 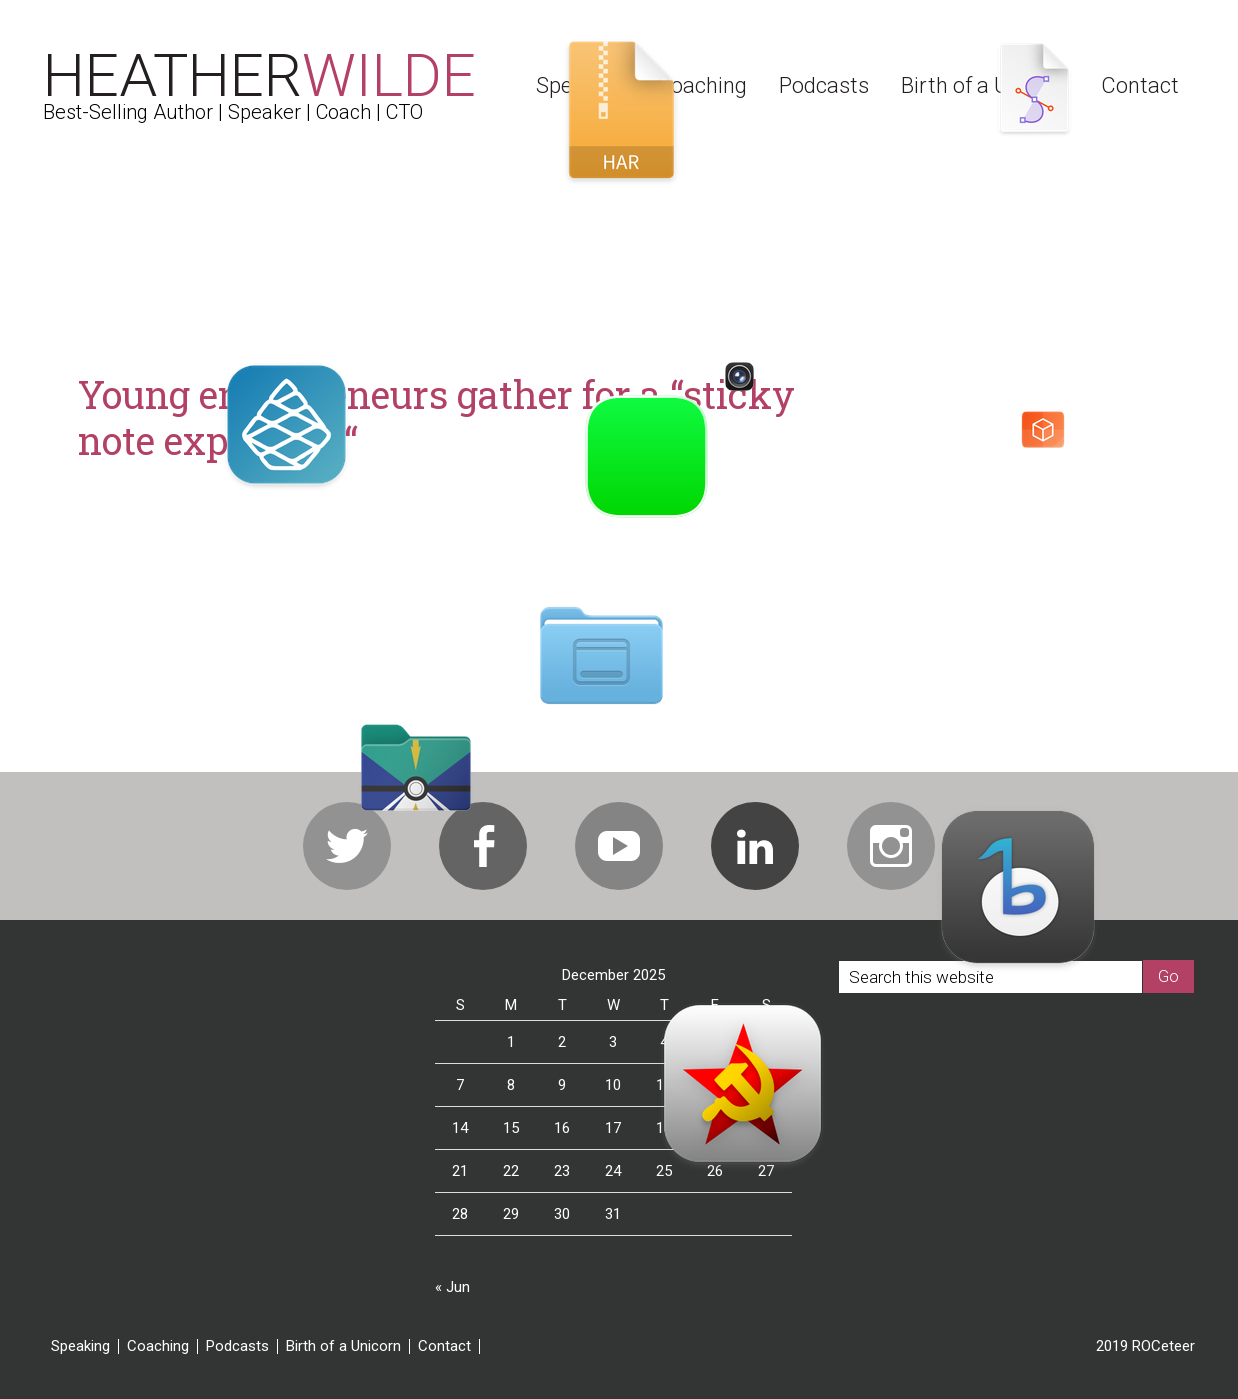 What do you see at coordinates (601, 655) in the screenshot?
I see `open your desktop folder` at bounding box center [601, 655].